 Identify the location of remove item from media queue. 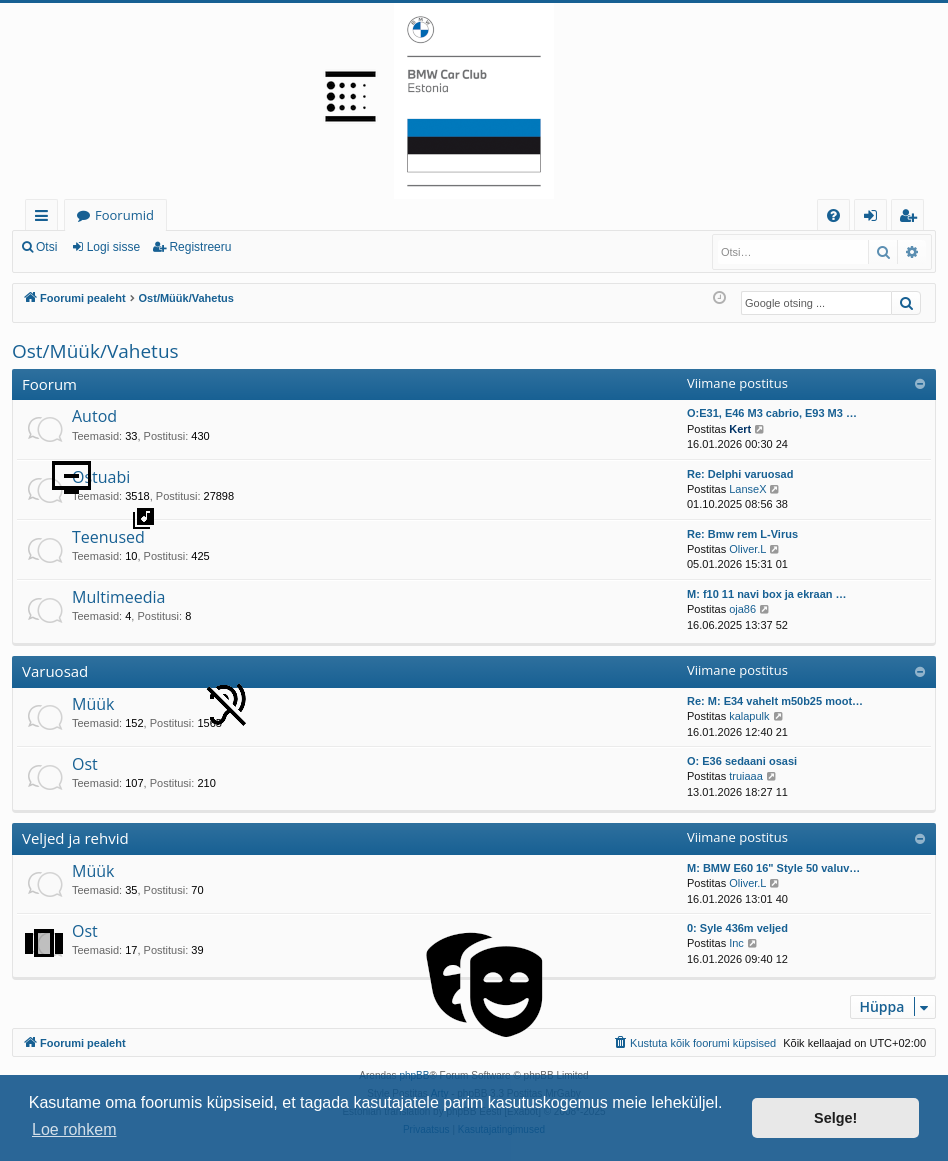
(71, 477).